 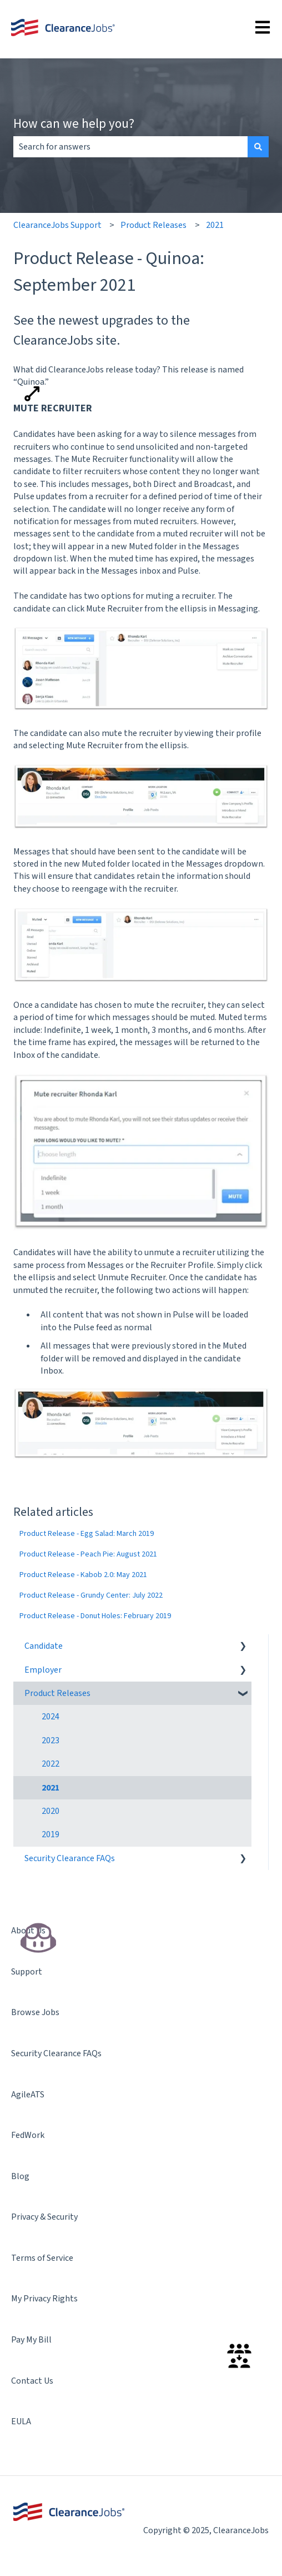 I want to click on reduce maximum occupancy or group size, so click(x=239, y=2356).